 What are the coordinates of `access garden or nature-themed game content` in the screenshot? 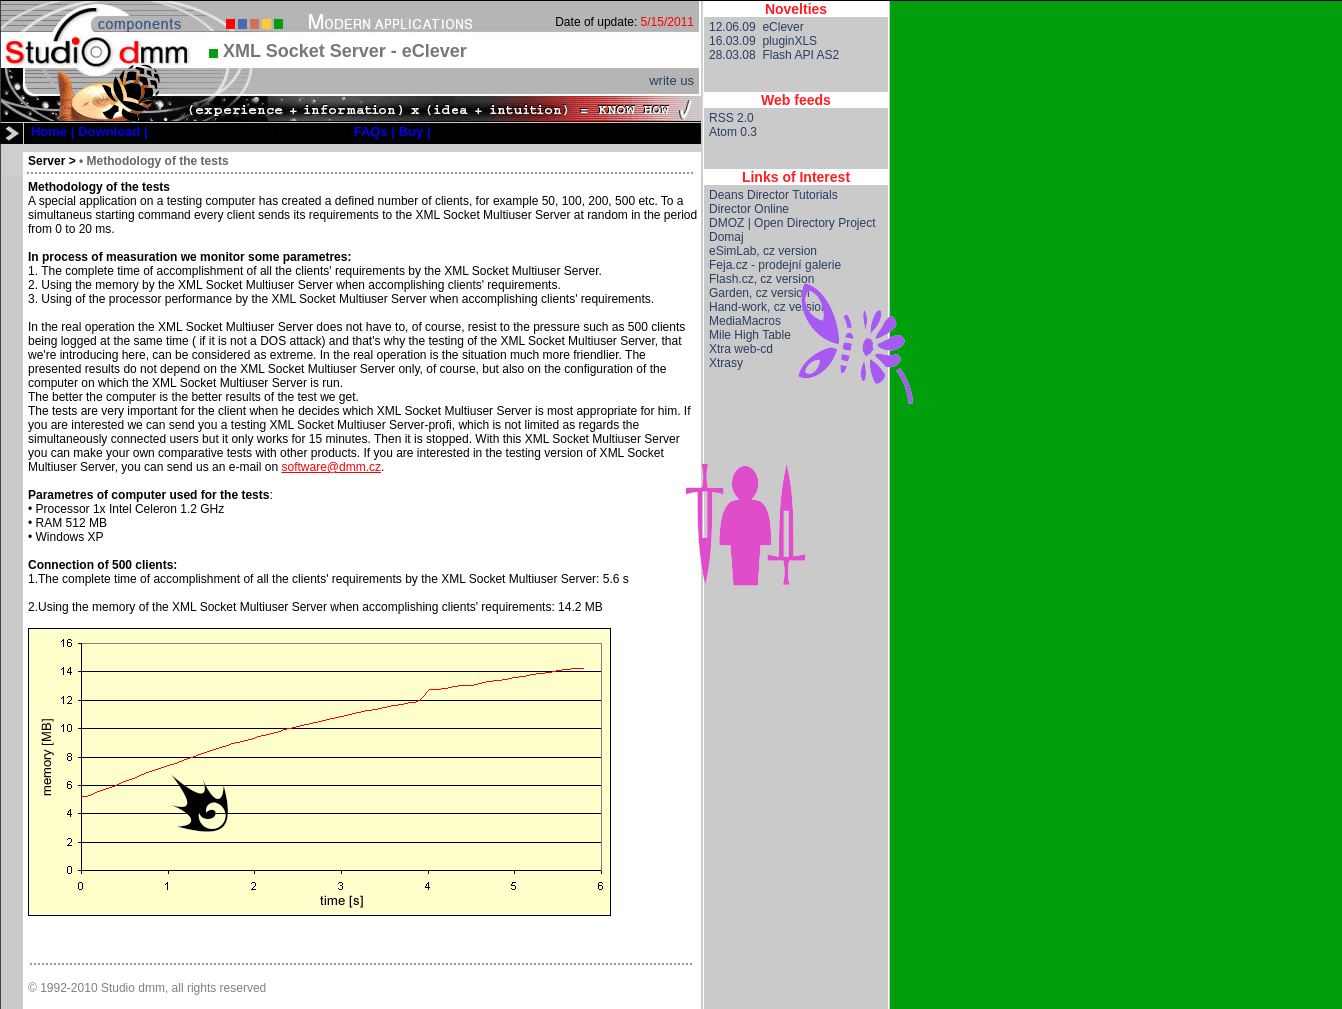 It's located at (853, 342).